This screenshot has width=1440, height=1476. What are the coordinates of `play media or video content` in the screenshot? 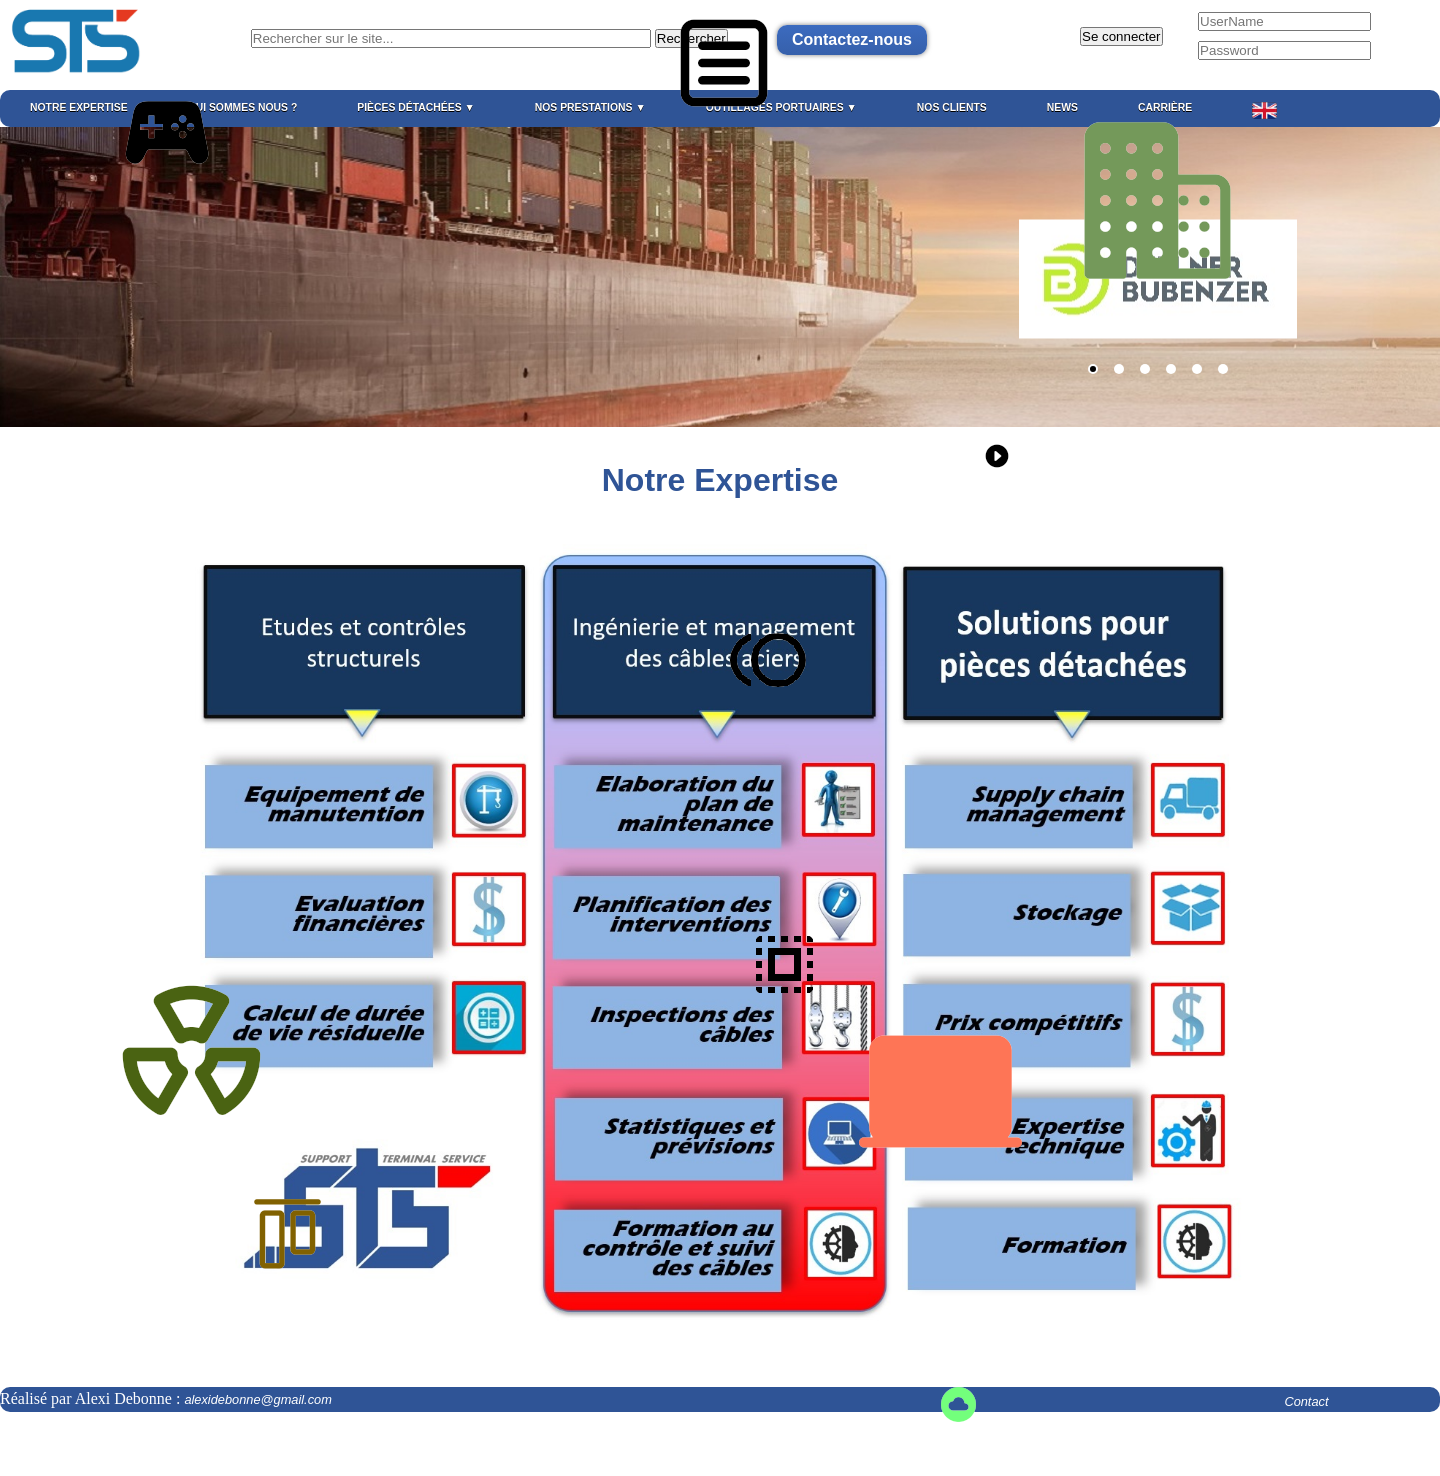 It's located at (997, 456).